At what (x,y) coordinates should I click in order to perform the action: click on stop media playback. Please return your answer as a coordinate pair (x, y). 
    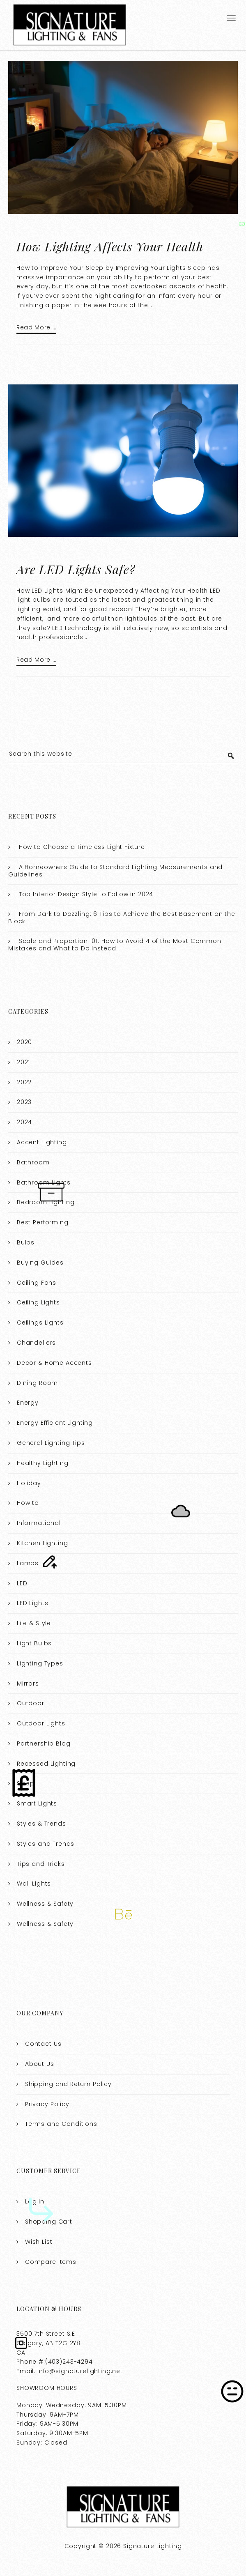
    Looking at the image, I should click on (21, 2343).